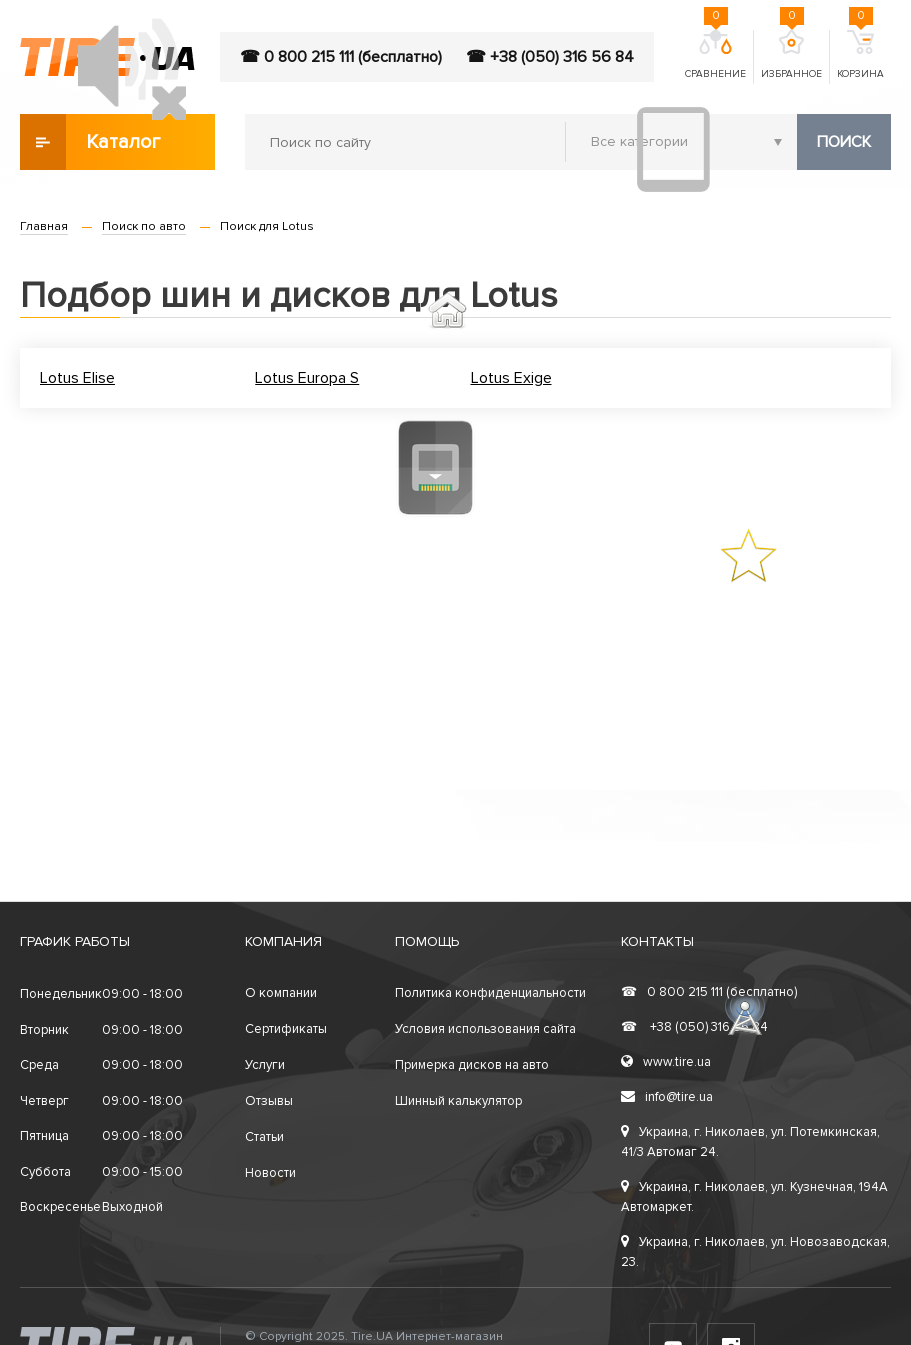  Describe the element at coordinates (745, 1015) in the screenshot. I see `indicates wireless network connectivity status` at that location.